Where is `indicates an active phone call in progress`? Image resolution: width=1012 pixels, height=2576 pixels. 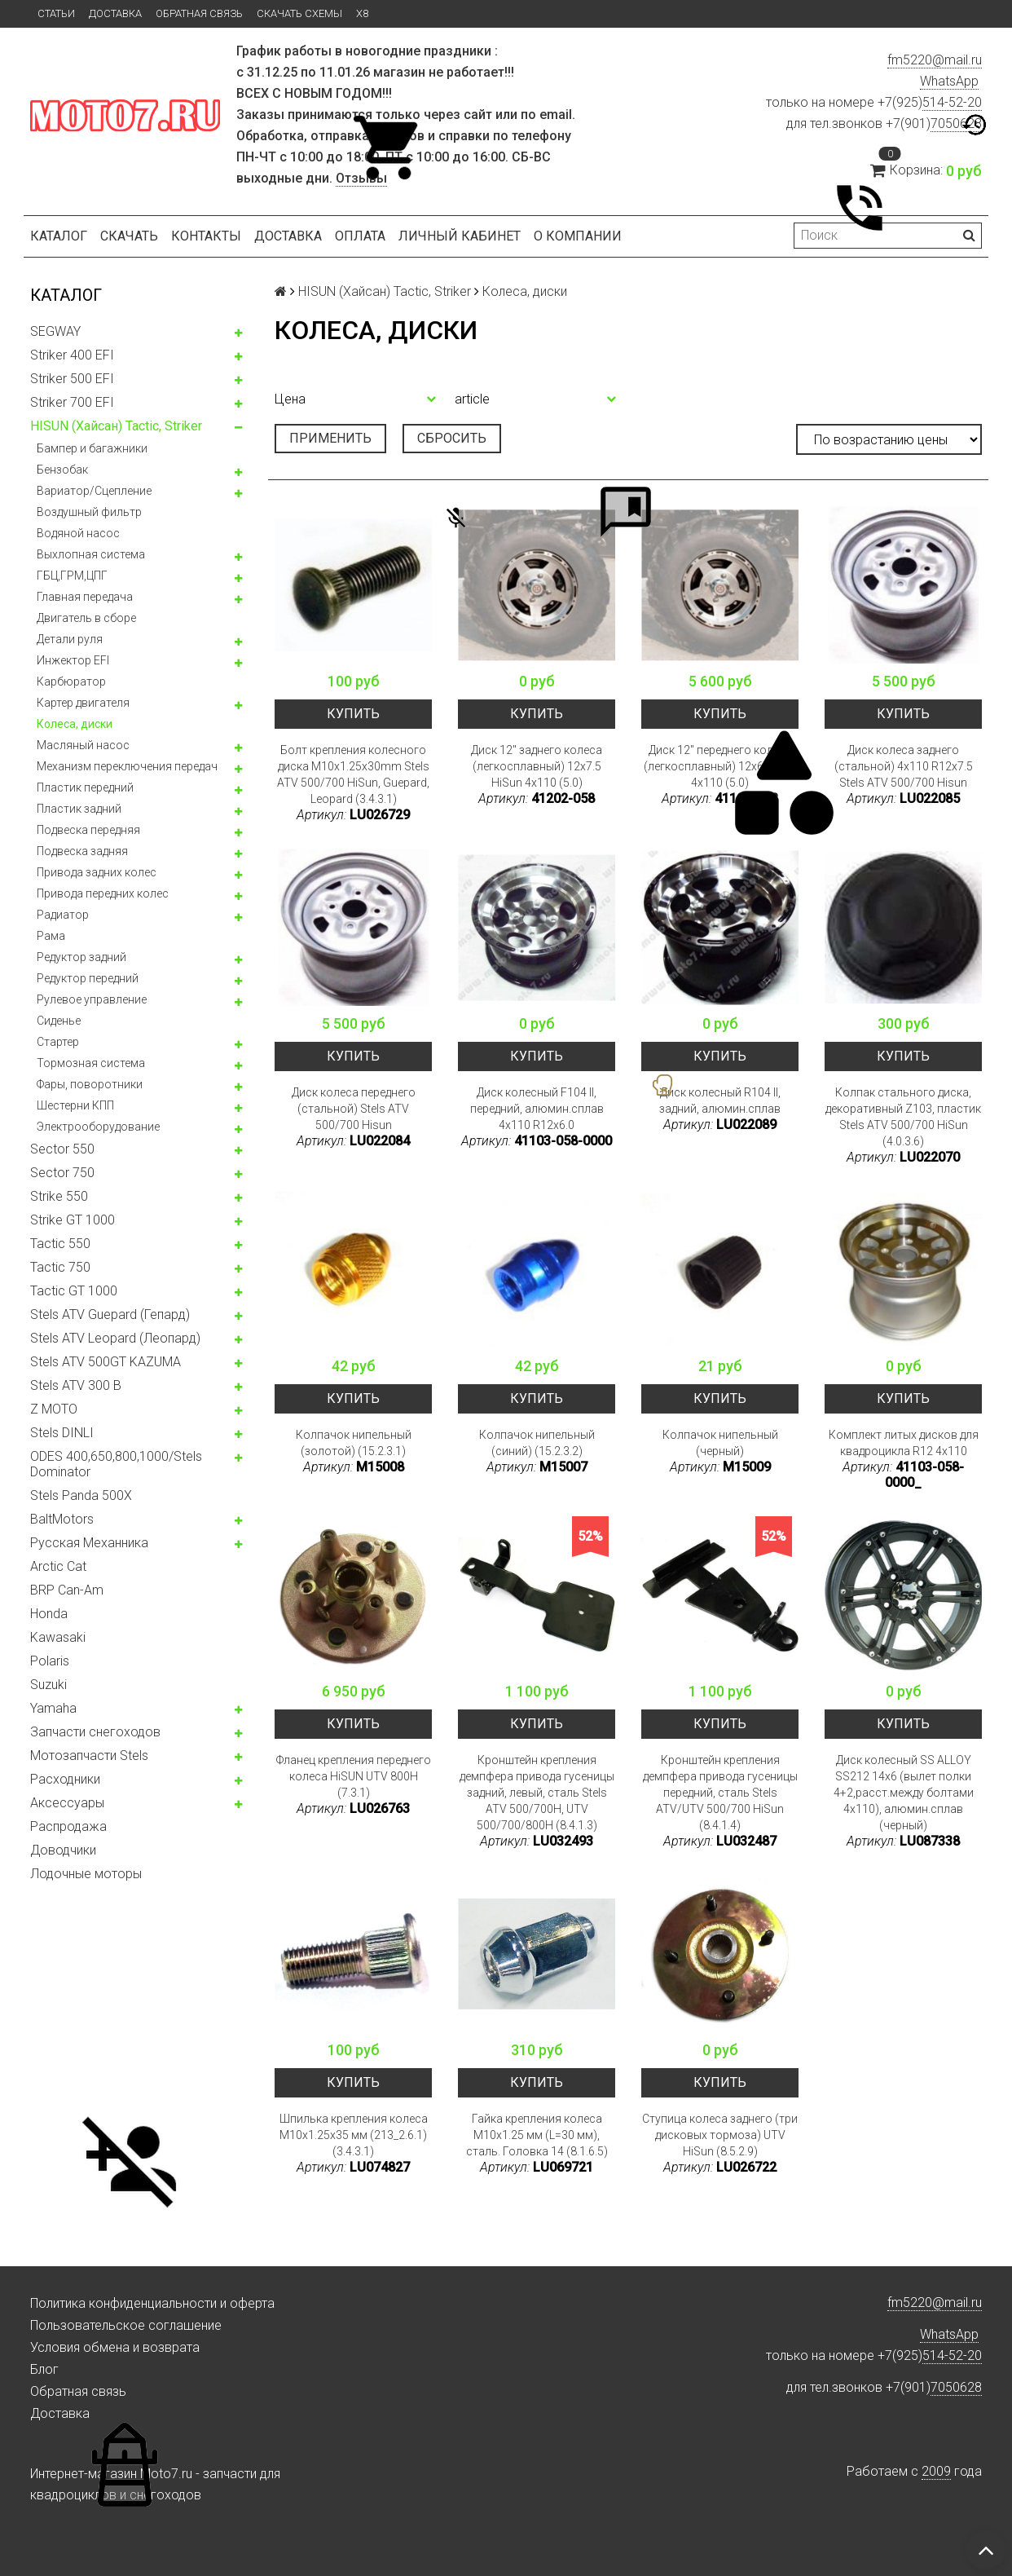
indicates an active phone call in progress is located at coordinates (860, 208).